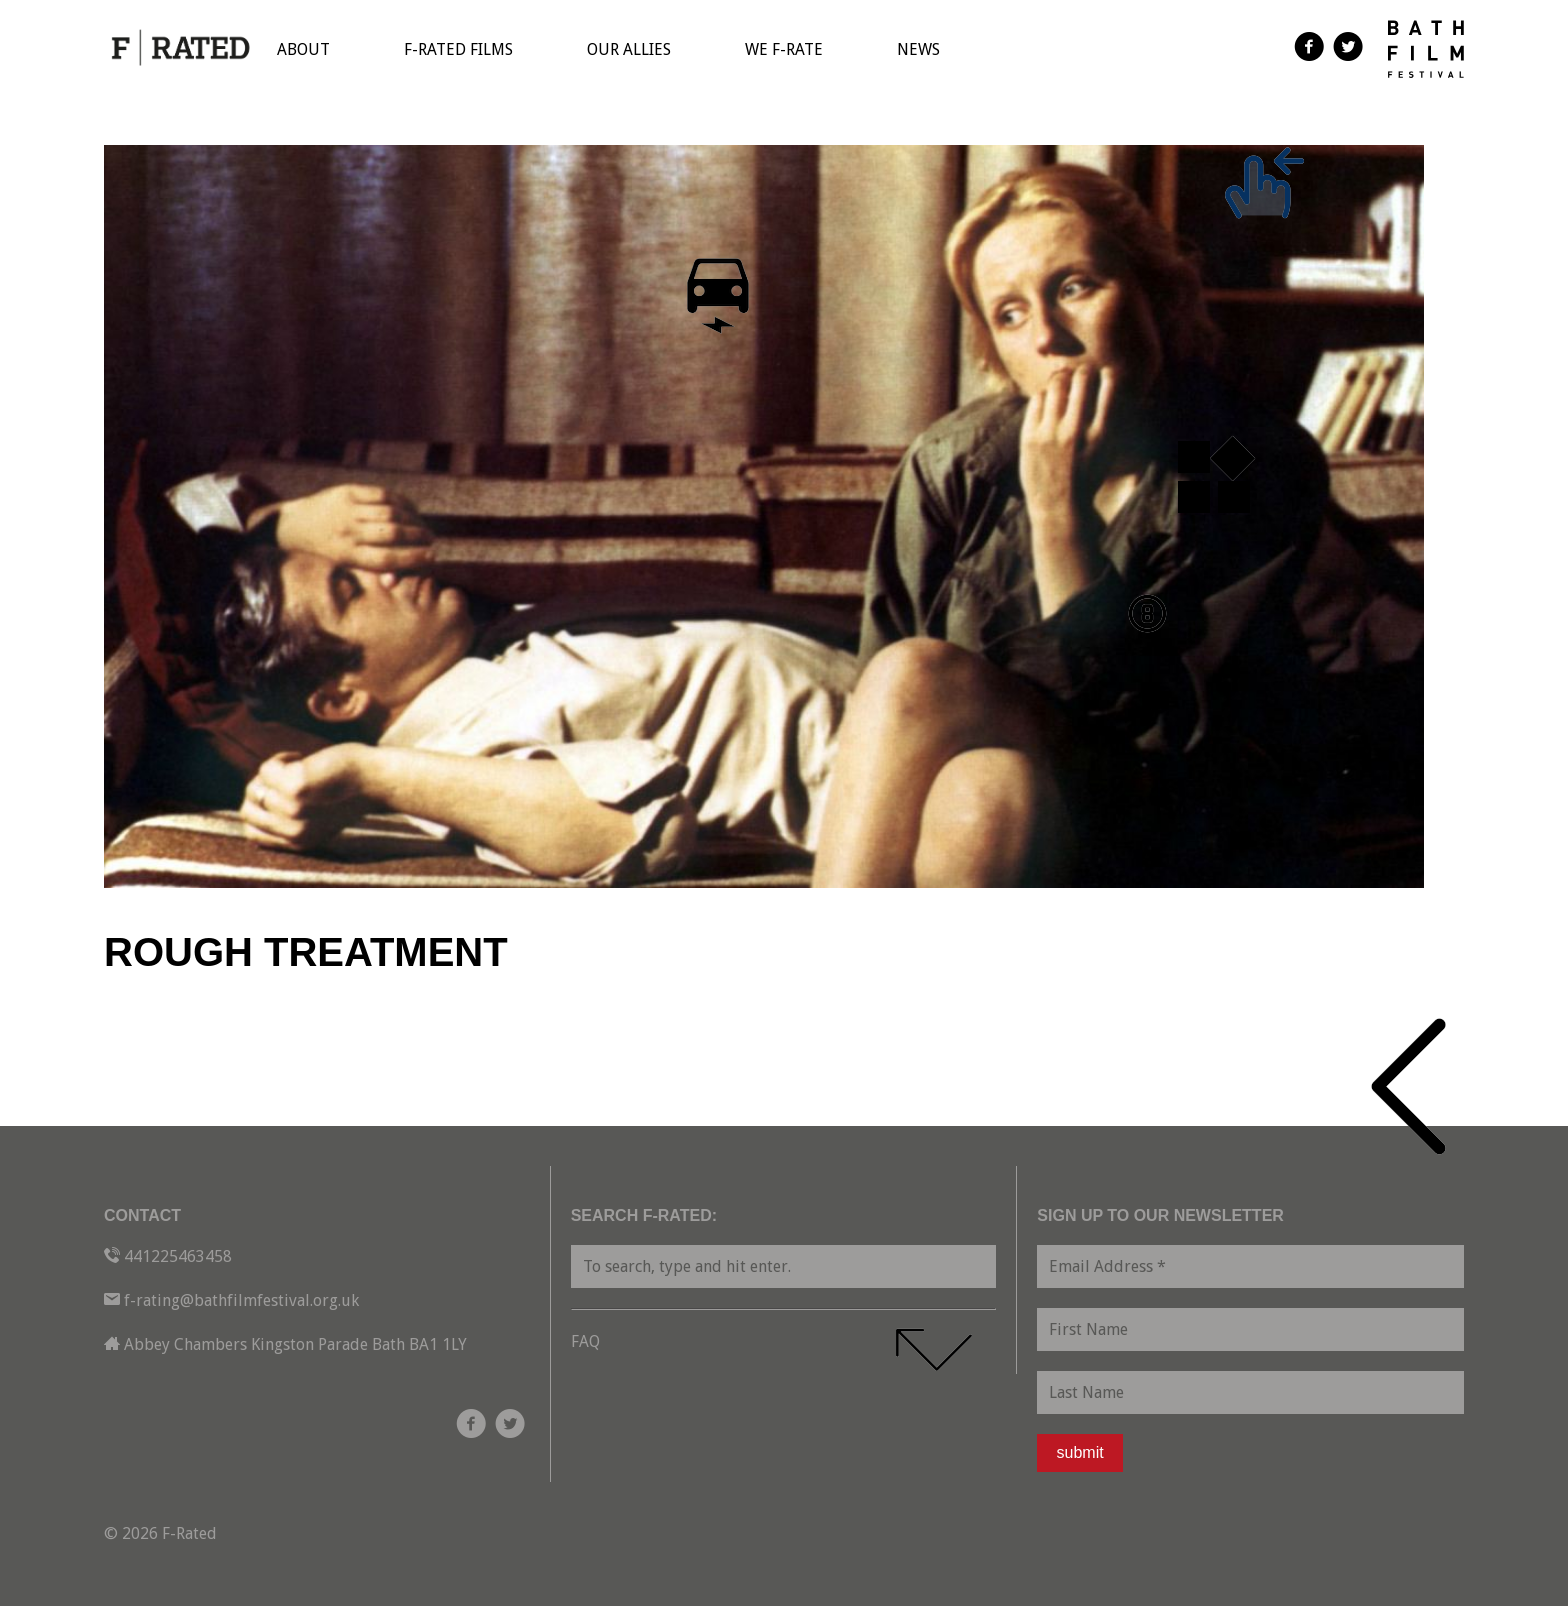  Describe the element at coordinates (718, 296) in the screenshot. I see `find nearby electric vehicle charging stations` at that location.